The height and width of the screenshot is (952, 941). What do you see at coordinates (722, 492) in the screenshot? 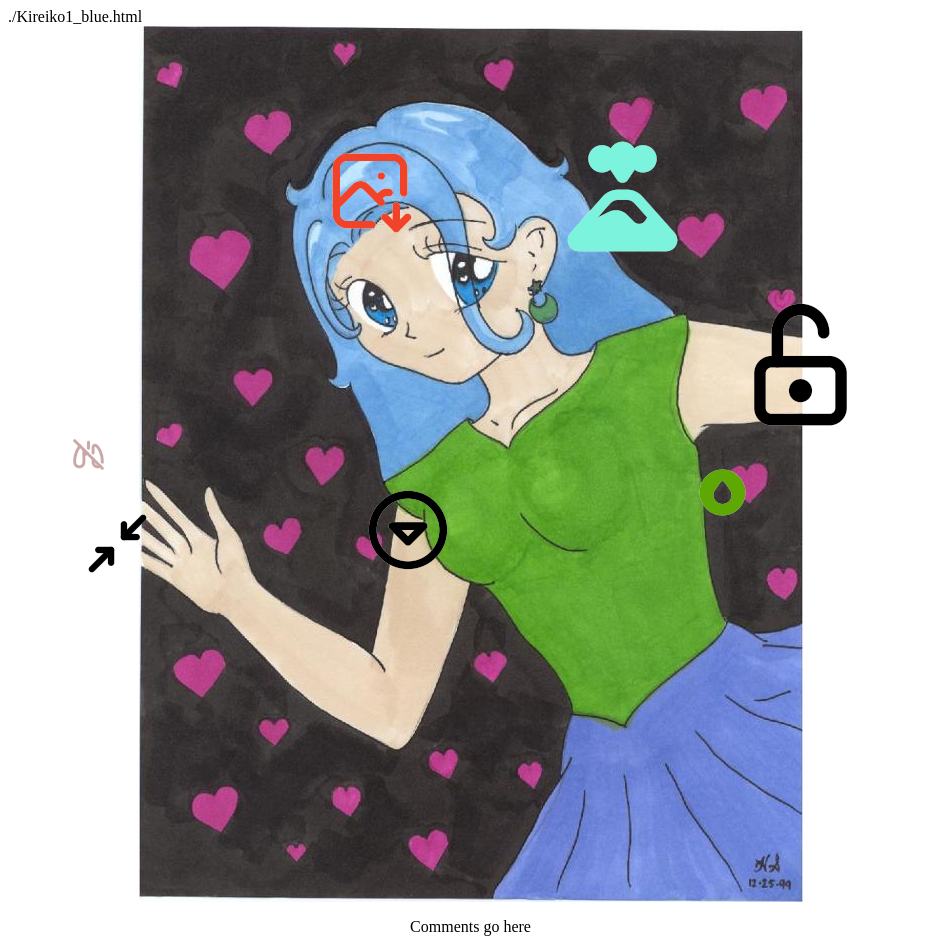
I see `adjust color or ink settings` at bounding box center [722, 492].